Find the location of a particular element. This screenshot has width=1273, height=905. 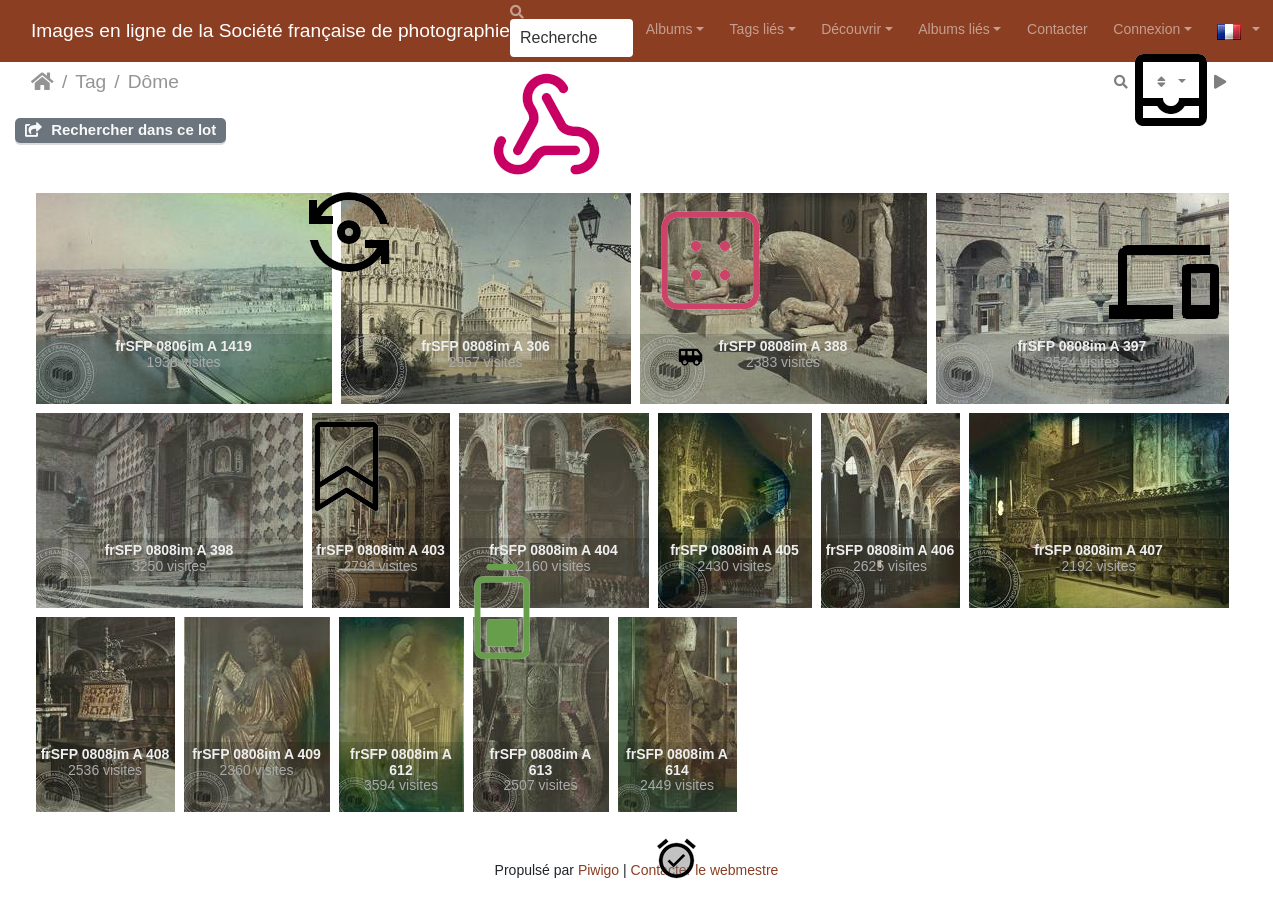

indicates medium battery level is located at coordinates (502, 613).